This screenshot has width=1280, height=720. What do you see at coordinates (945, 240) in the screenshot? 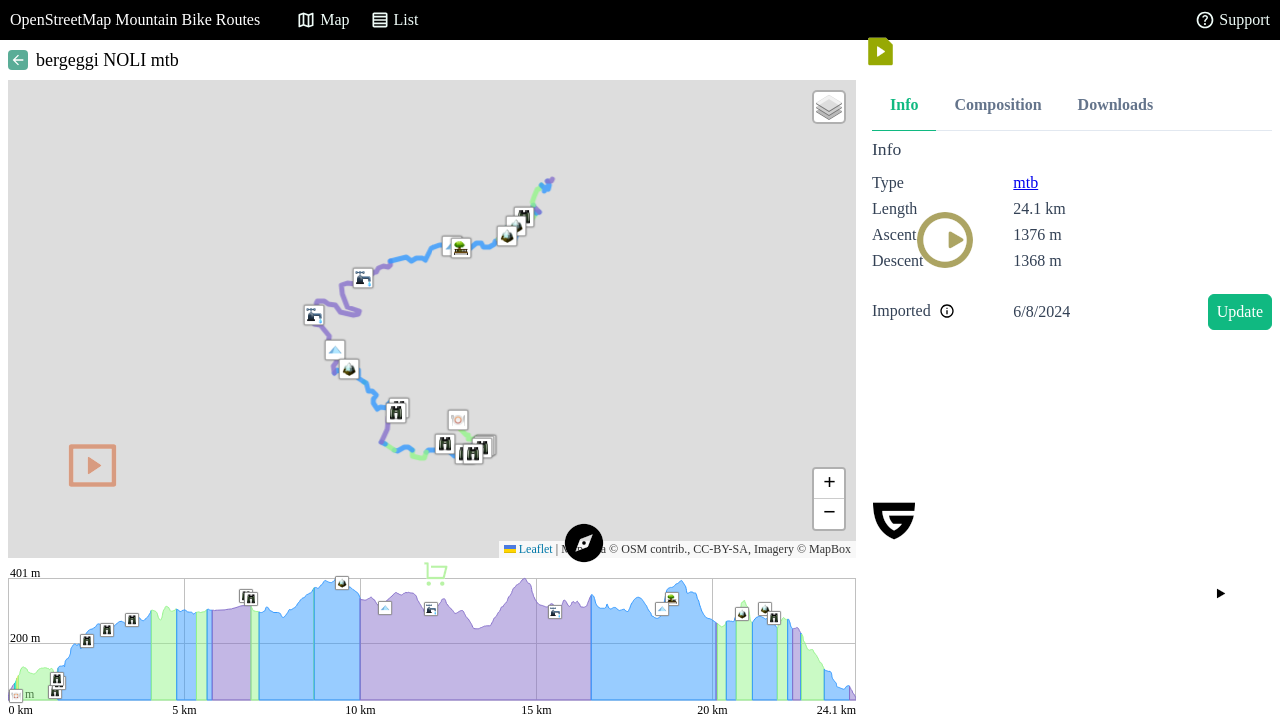
I see `steinberg brand logo` at bounding box center [945, 240].